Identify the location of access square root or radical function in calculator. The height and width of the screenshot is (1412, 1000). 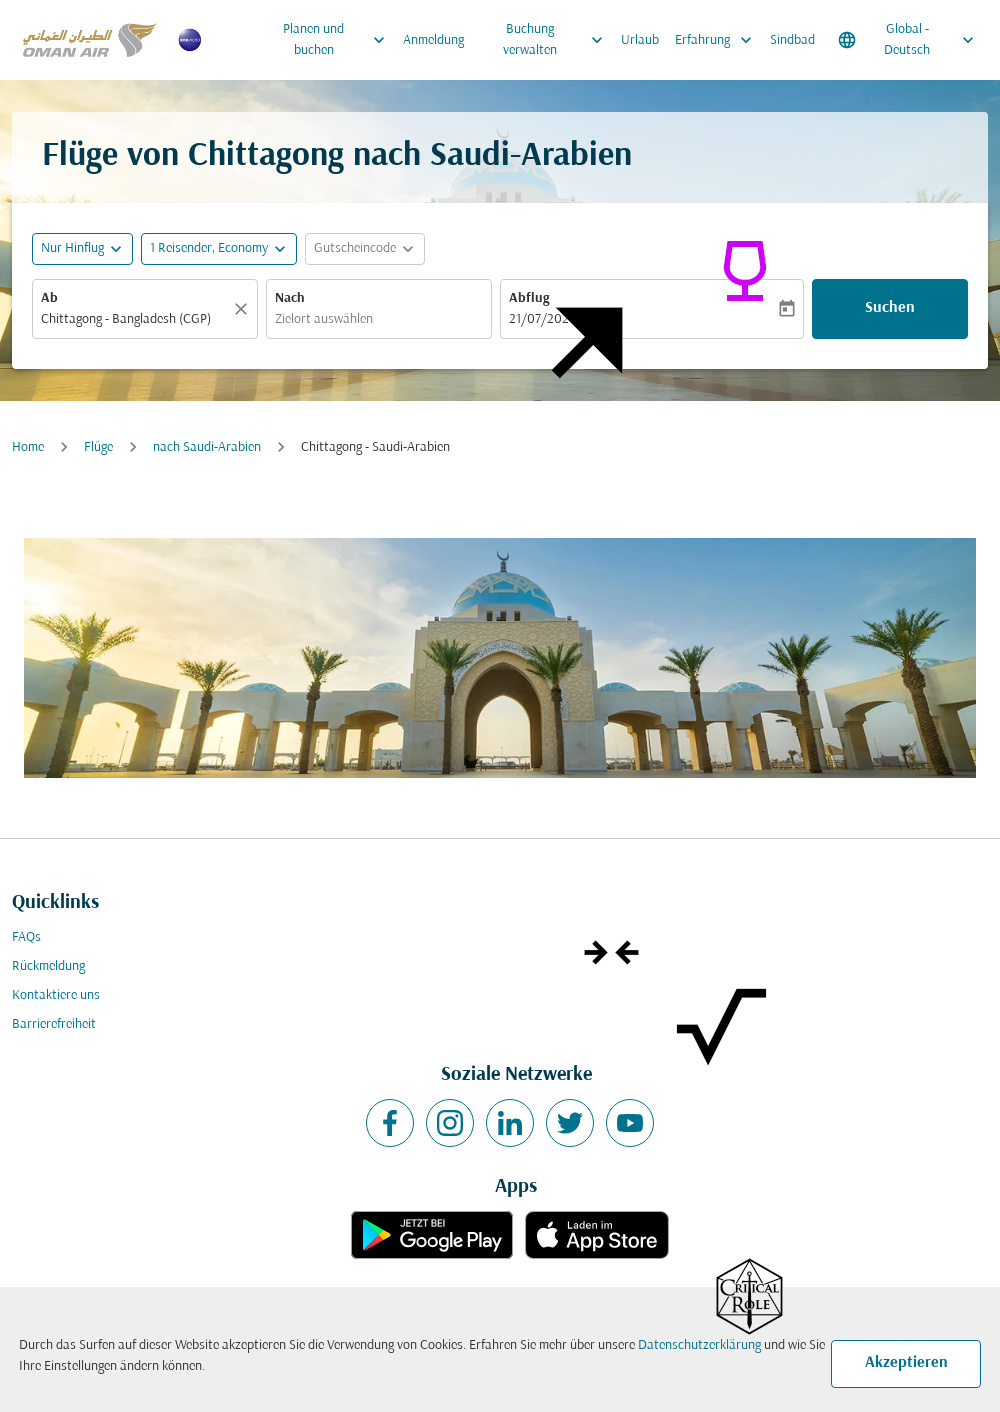
(721, 1024).